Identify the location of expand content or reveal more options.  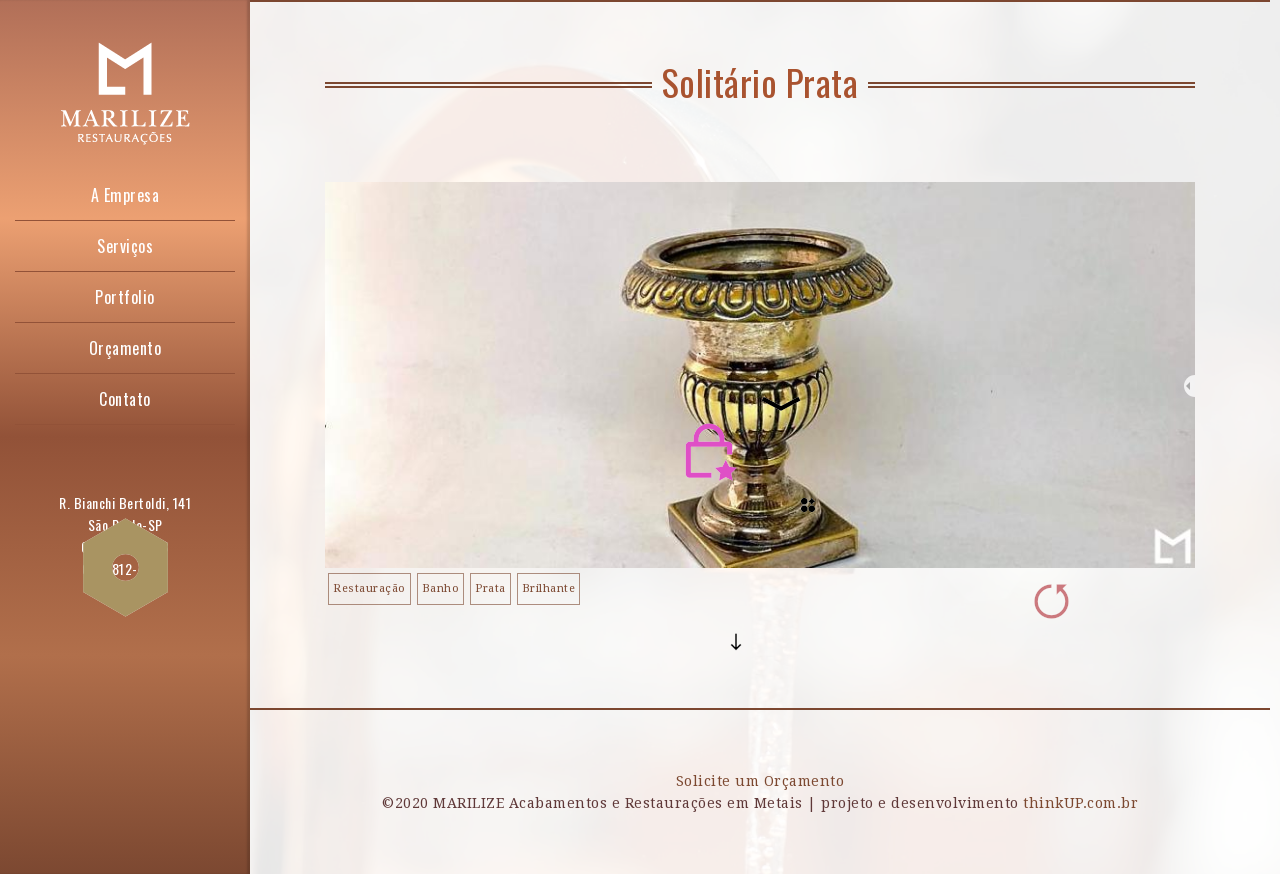
(781, 403).